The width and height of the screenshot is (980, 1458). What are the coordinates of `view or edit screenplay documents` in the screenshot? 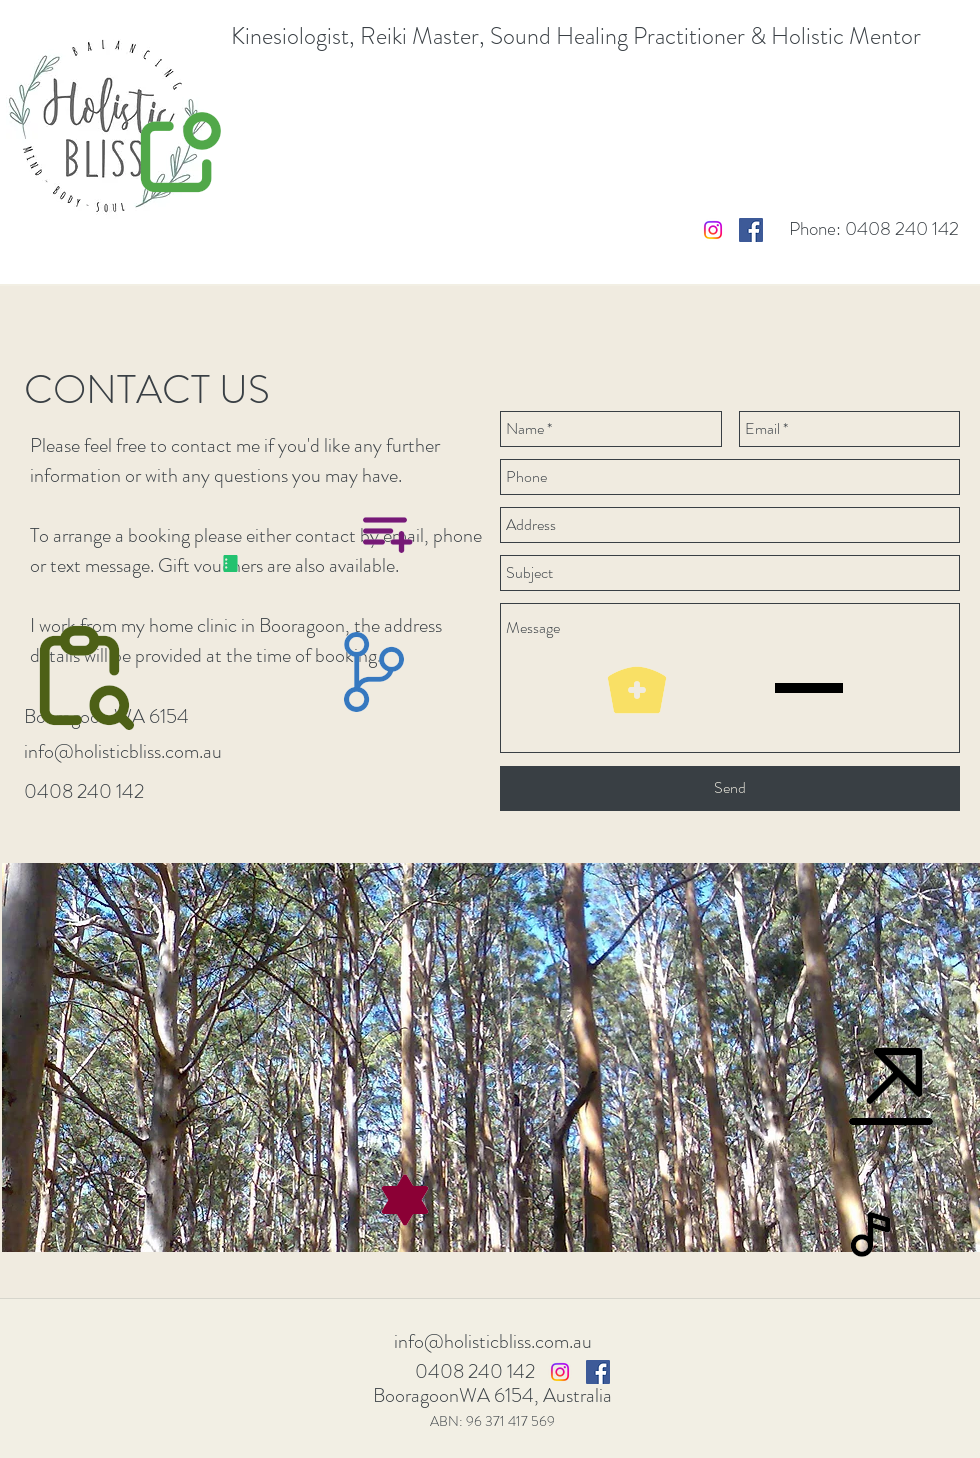 It's located at (230, 563).